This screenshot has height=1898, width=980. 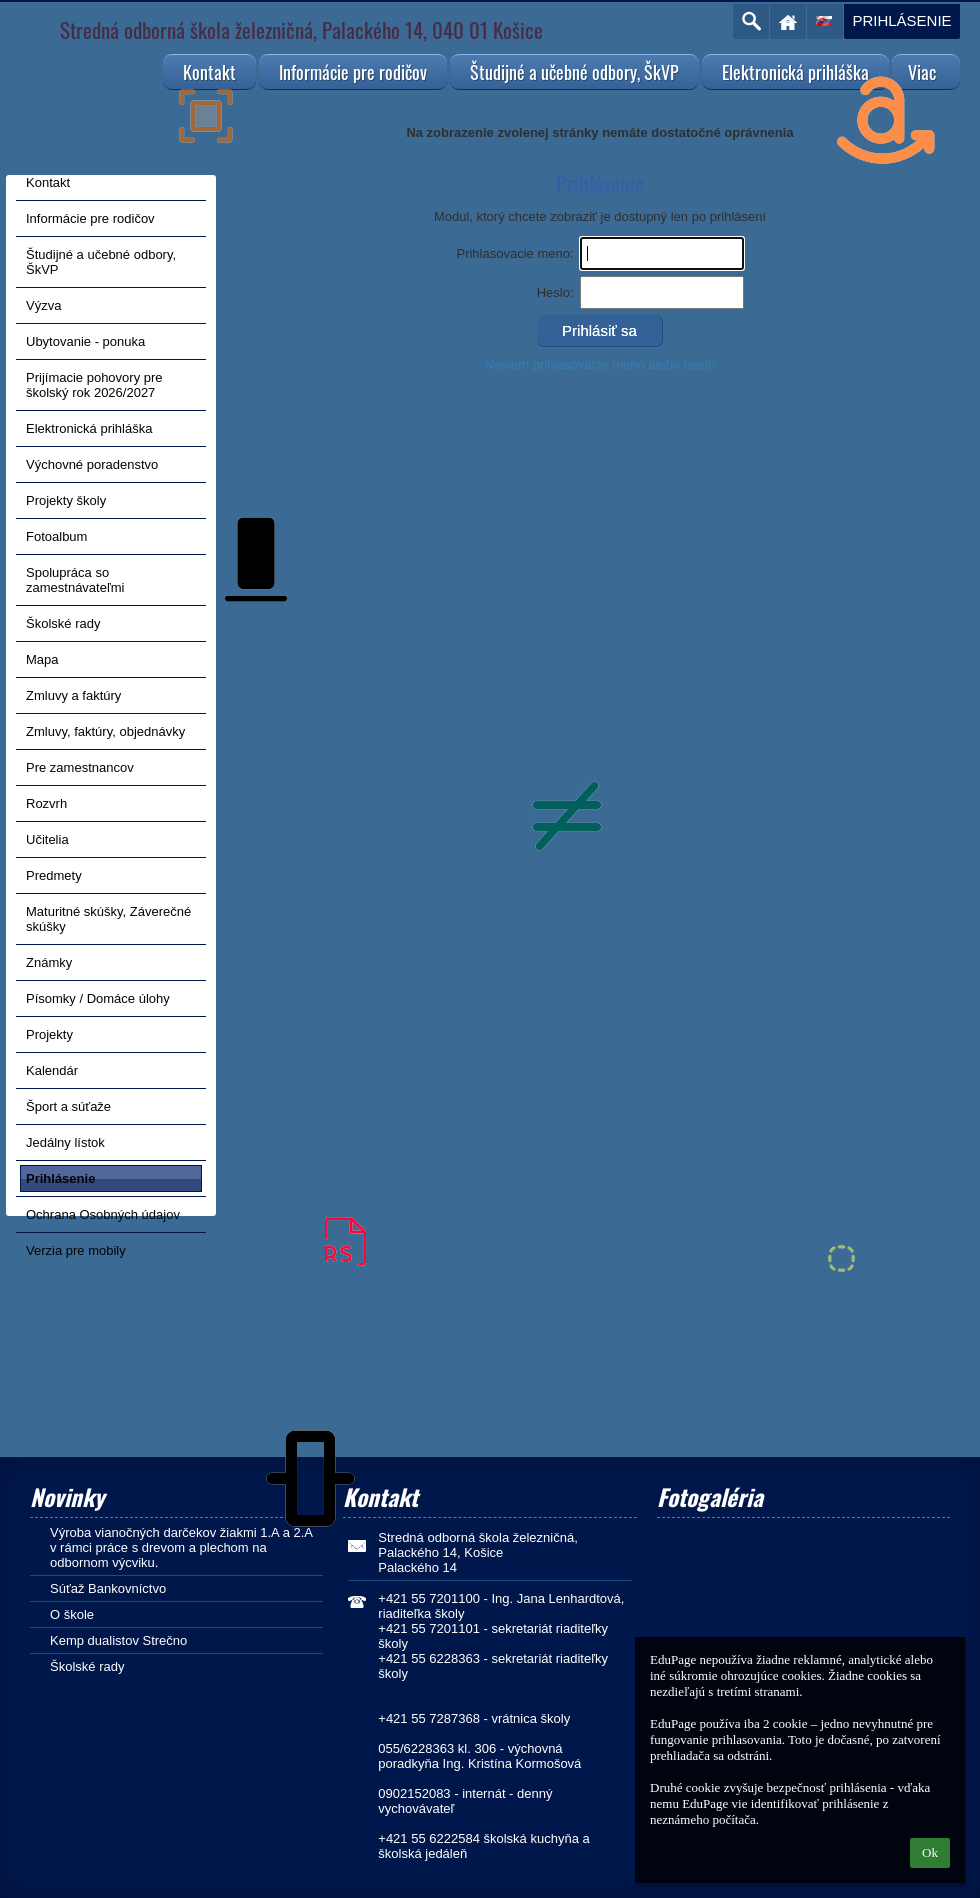 I want to click on select or crop area with rounded corners, so click(x=841, y=1258).